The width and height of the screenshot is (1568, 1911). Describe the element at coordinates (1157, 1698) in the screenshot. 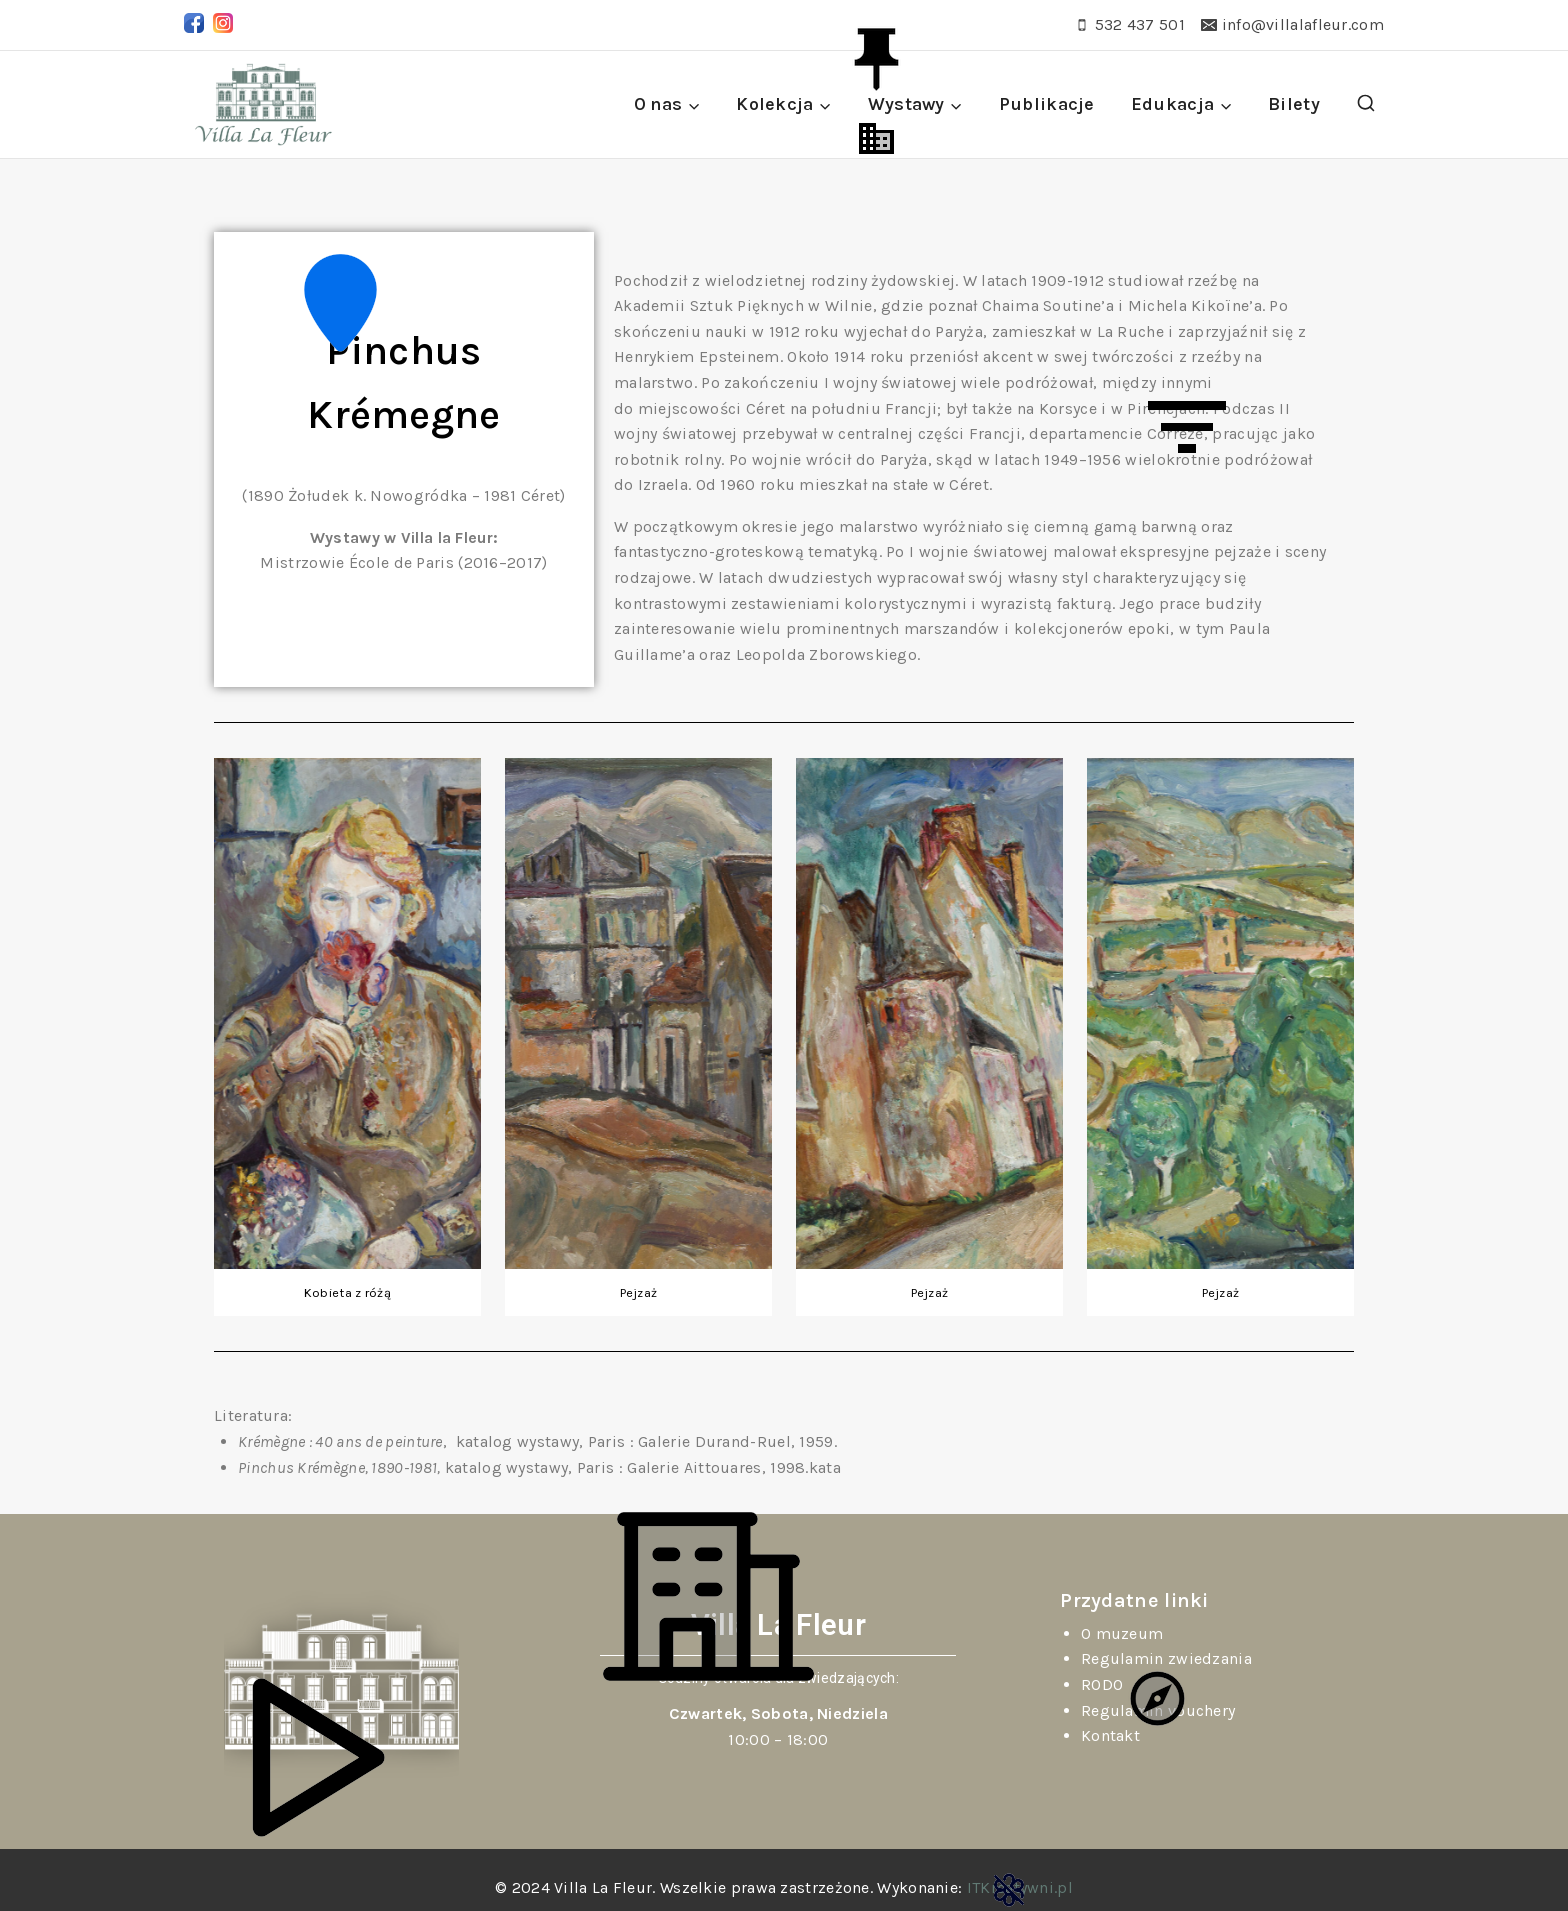

I see `explore nearby places or content` at that location.